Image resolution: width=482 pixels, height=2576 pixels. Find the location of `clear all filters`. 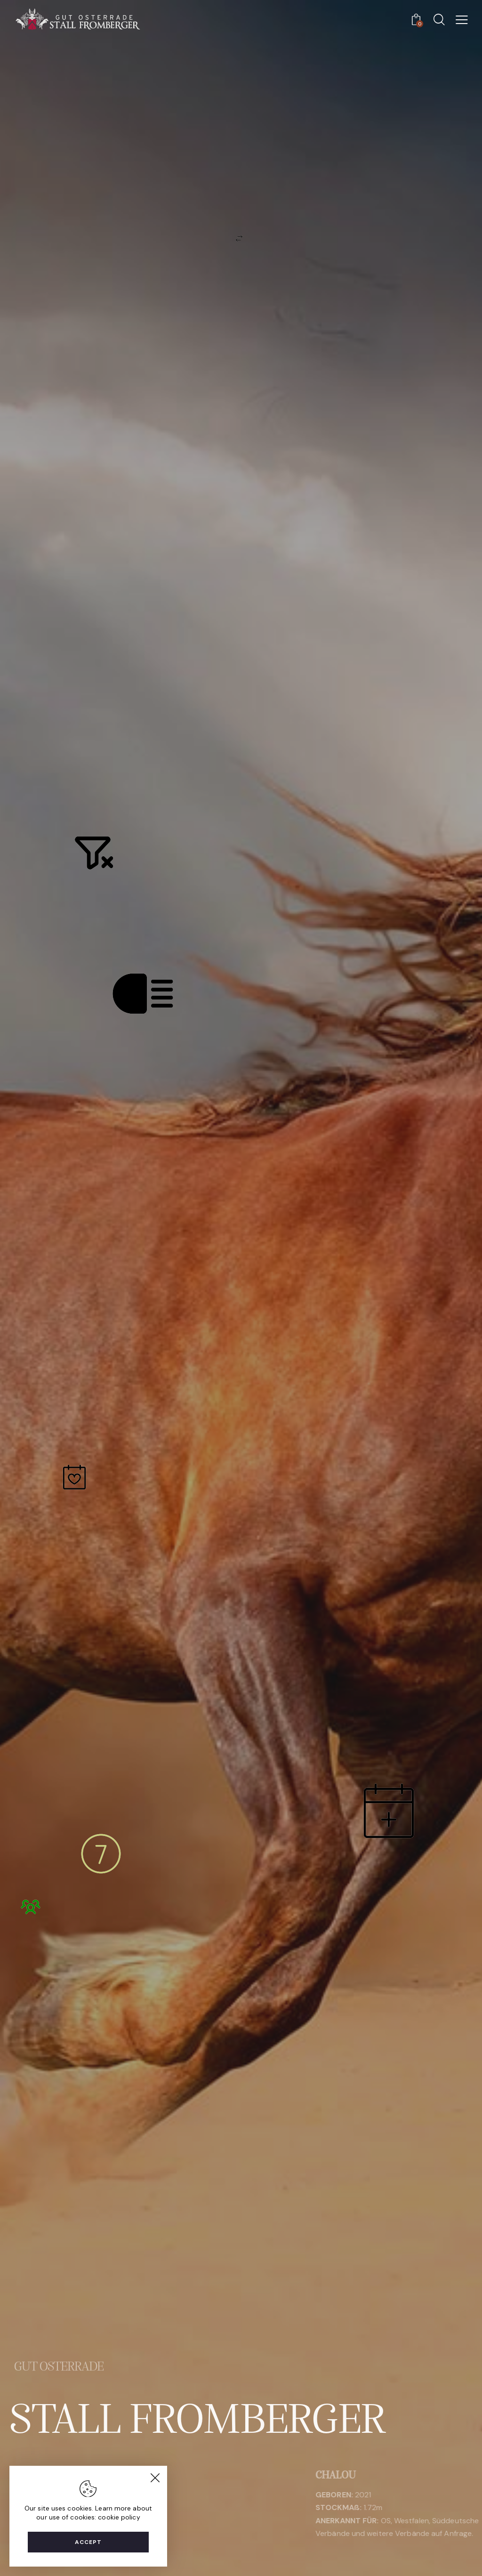

clear all filters is located at coordinates (93, 852).